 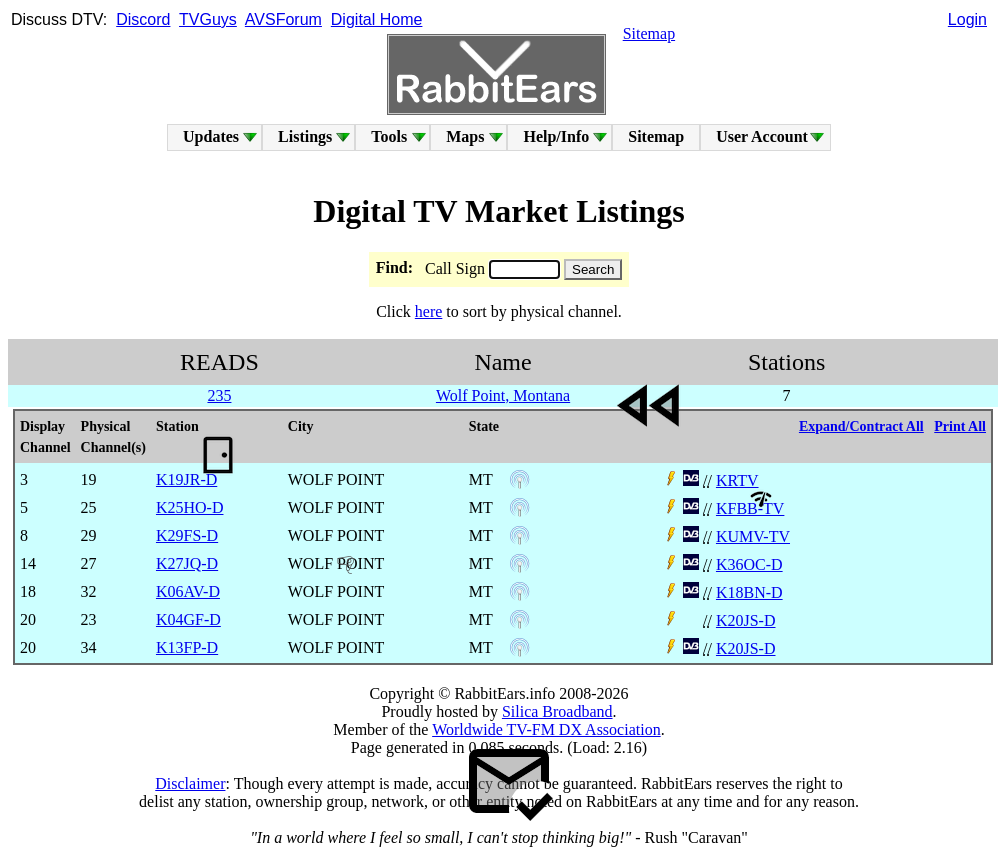 What do you see at coordinates (346, 564) in the screenshot?
I see `access hair styling or beauty tools` at bounding box center [346, 564].